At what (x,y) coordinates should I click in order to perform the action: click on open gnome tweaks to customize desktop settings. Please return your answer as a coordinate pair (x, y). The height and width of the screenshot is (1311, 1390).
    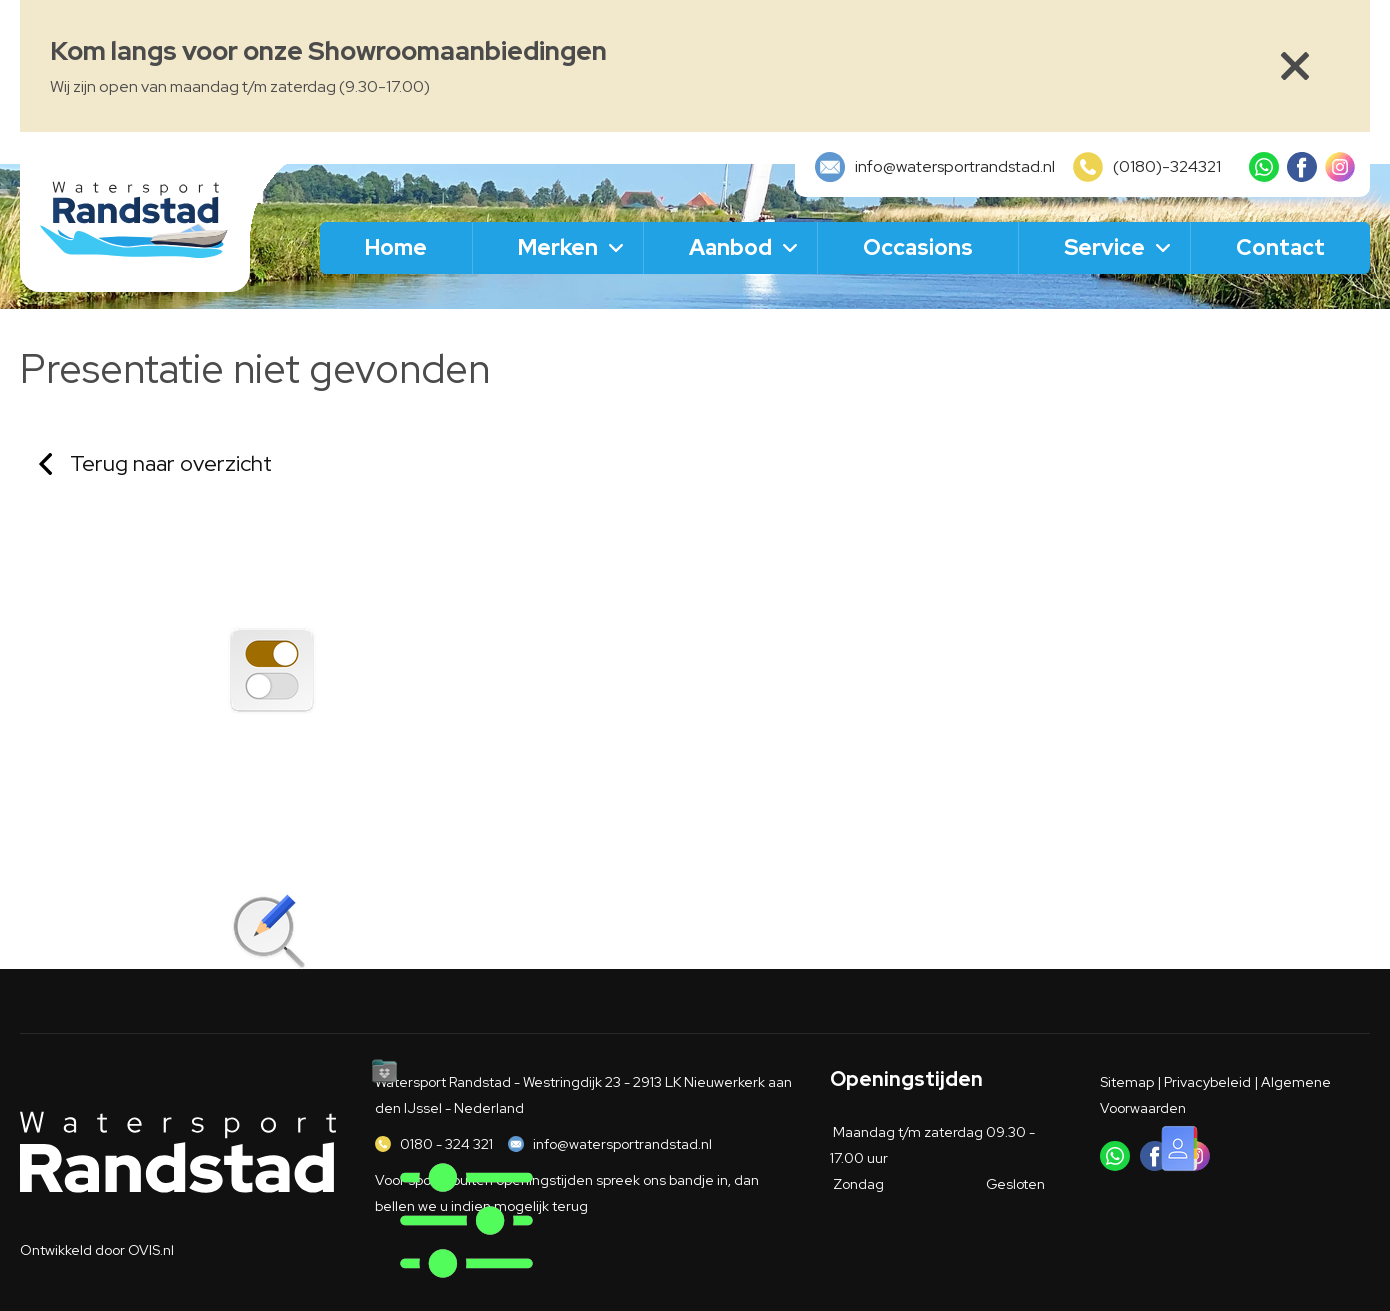
    Looking at the image, I should click on (272, 670).